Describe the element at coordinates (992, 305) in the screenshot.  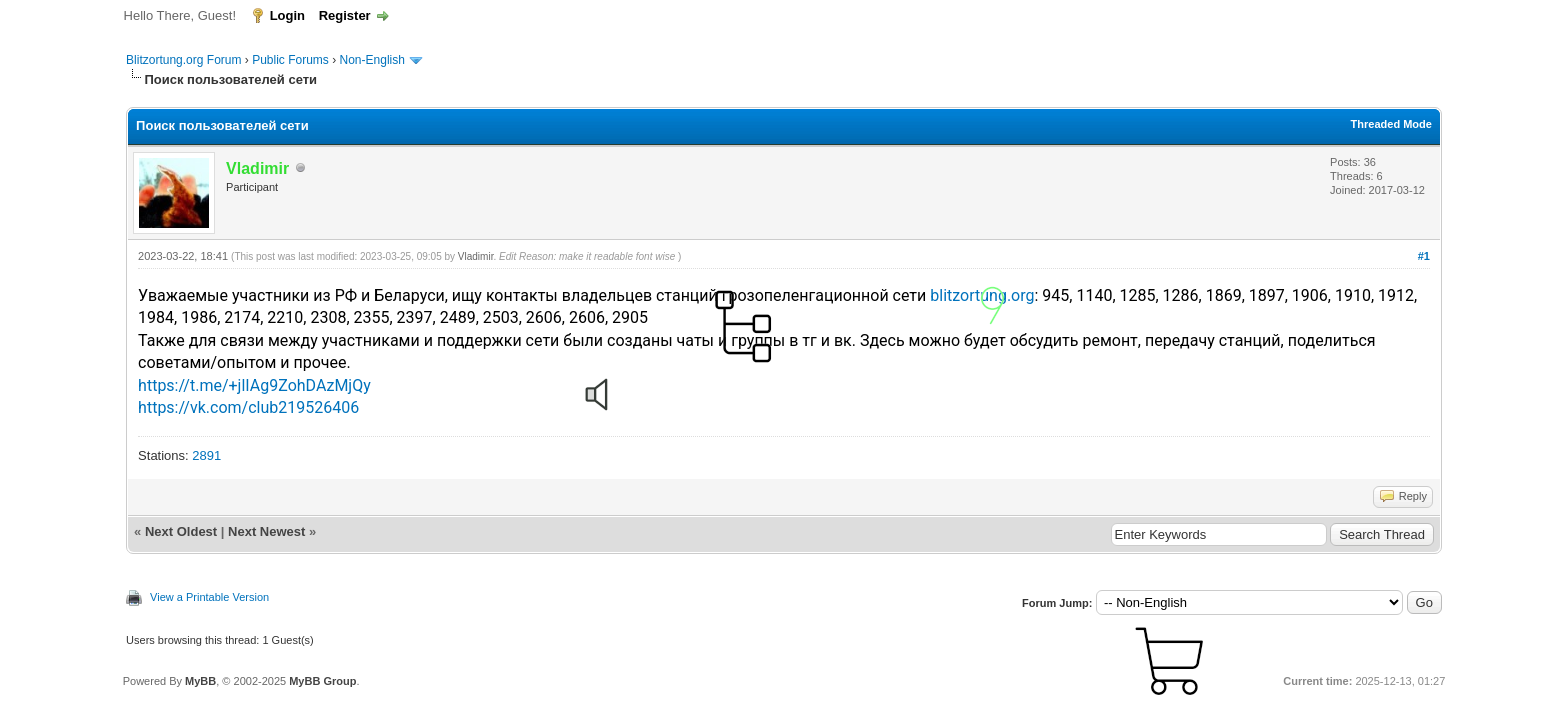
I see `indicates the number nine in a list or sequence` at that location.